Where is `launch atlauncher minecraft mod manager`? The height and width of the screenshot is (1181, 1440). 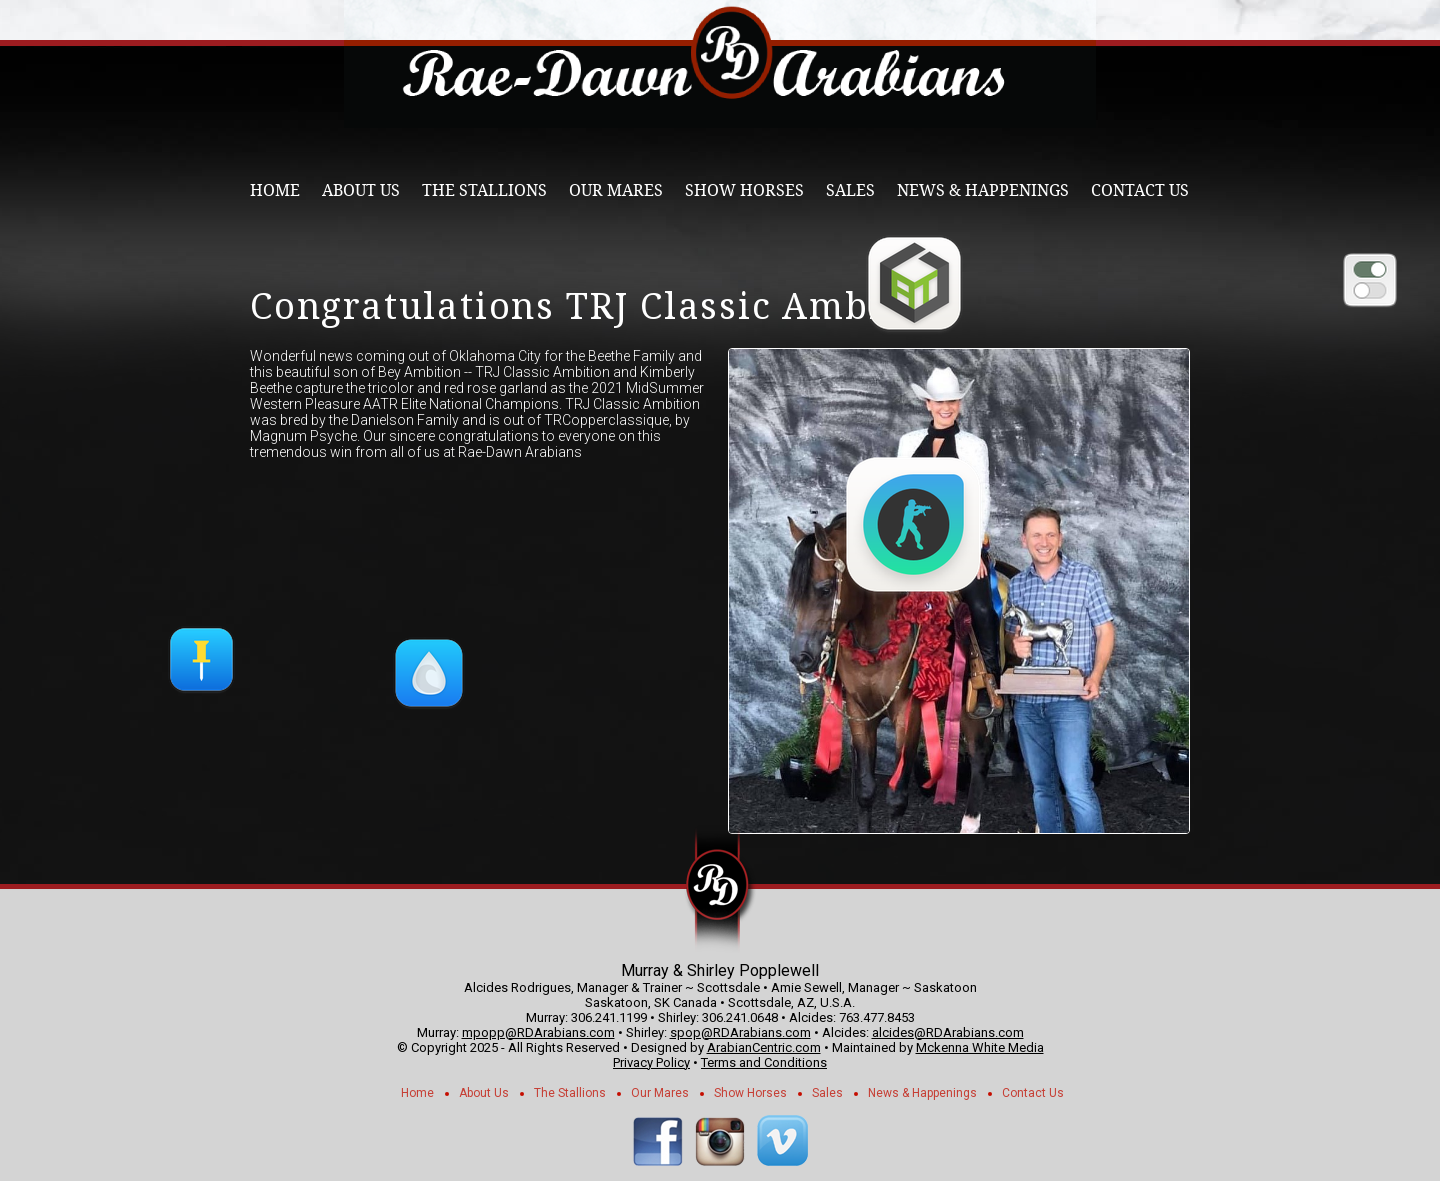 launch atlauncher minecraft mod manager is located at coordinates (914, 283).